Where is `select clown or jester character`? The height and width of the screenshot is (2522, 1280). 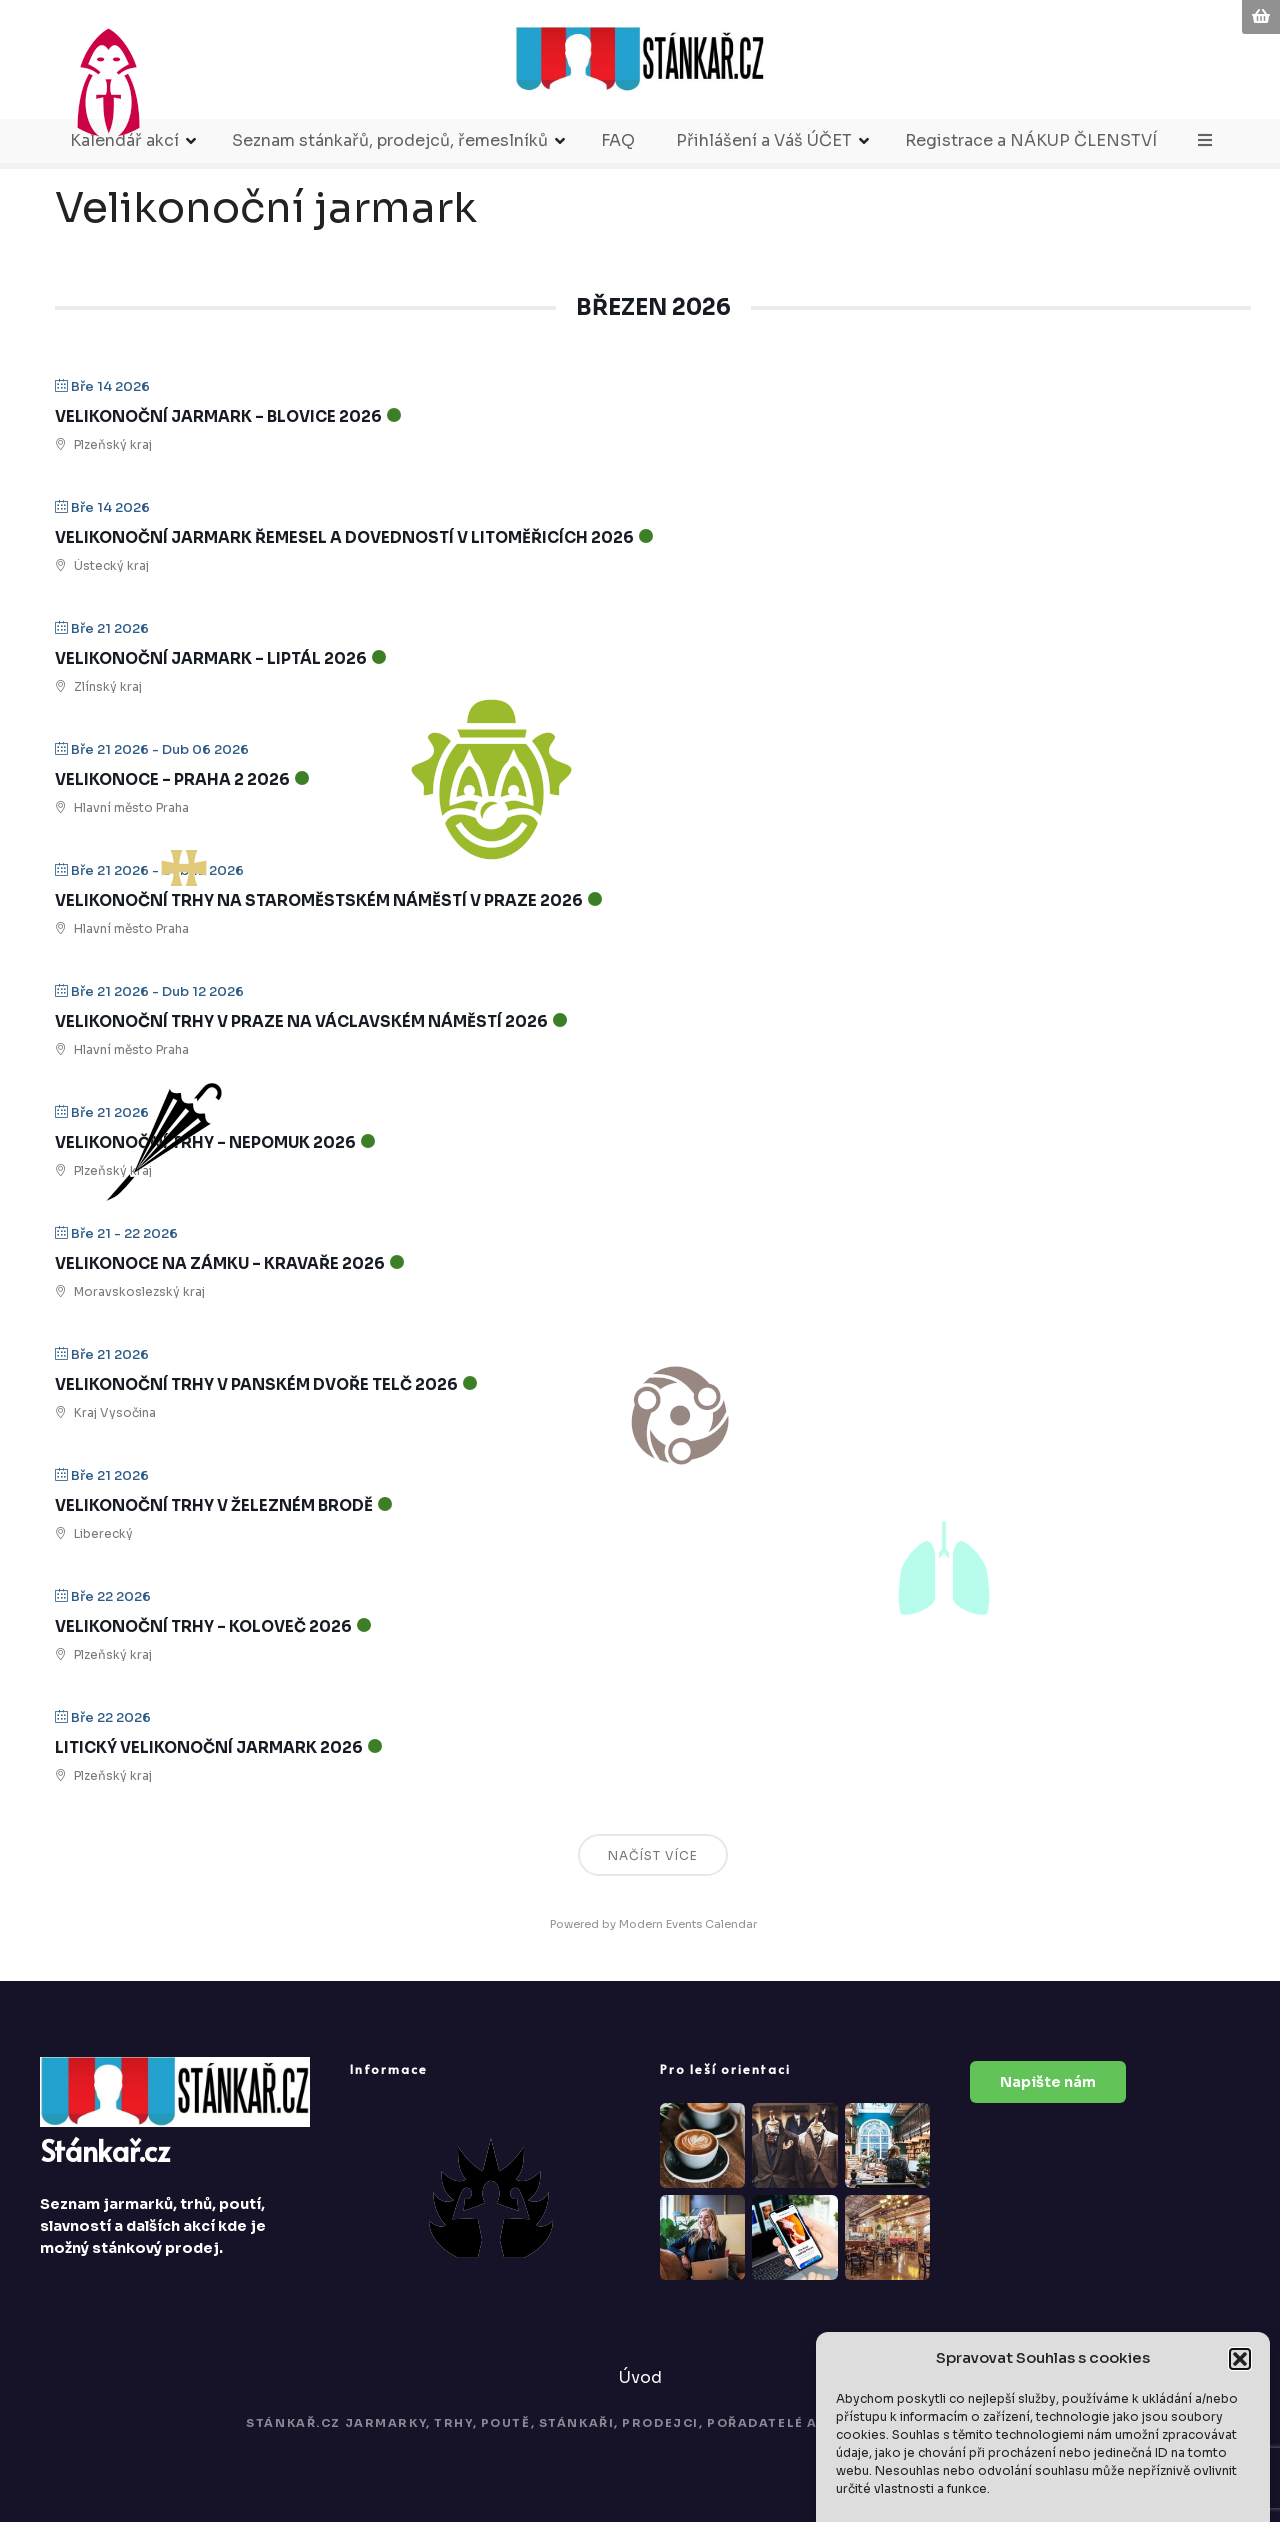
select clown or jester character is located at coordinates (491, 779).